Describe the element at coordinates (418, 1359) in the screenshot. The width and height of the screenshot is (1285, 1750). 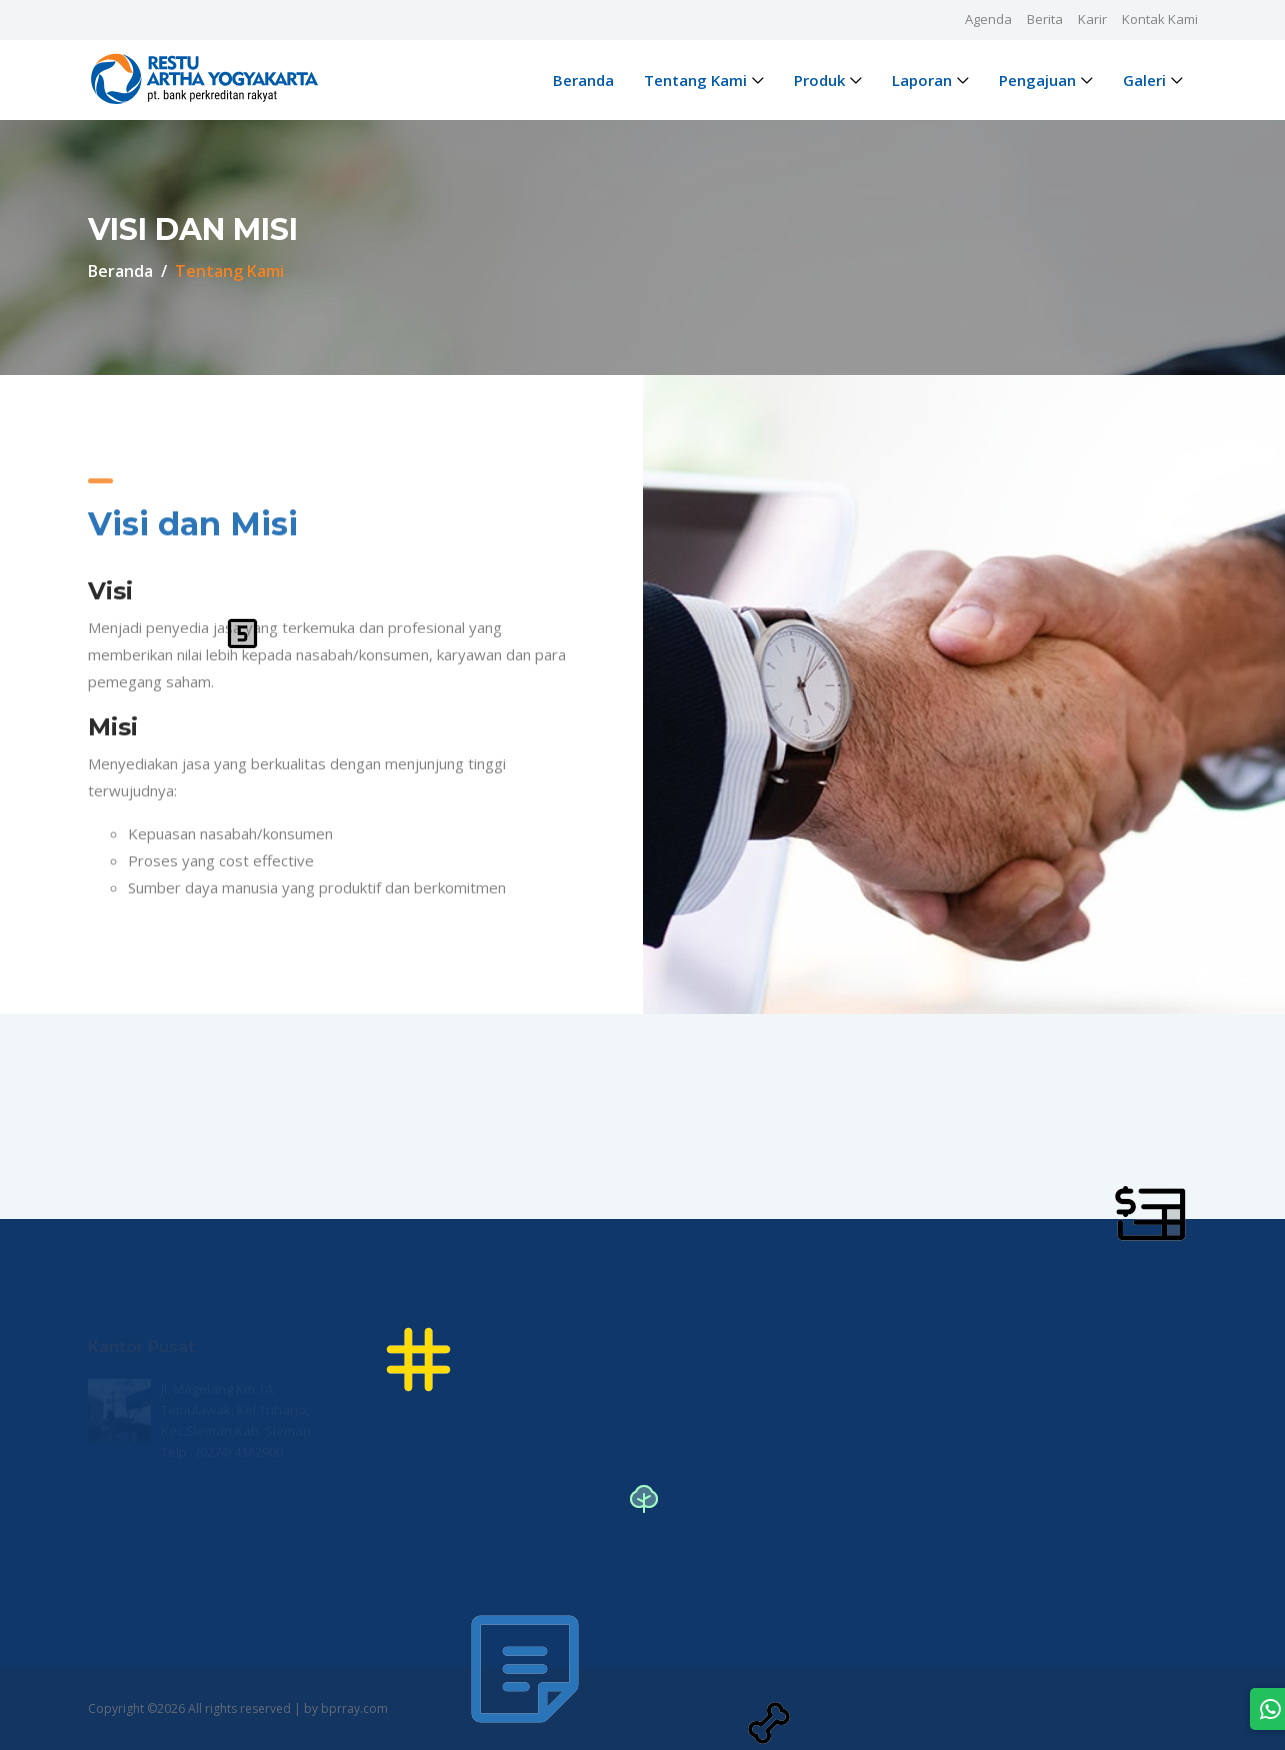
I see `view hashtags or tagged content` at that location.